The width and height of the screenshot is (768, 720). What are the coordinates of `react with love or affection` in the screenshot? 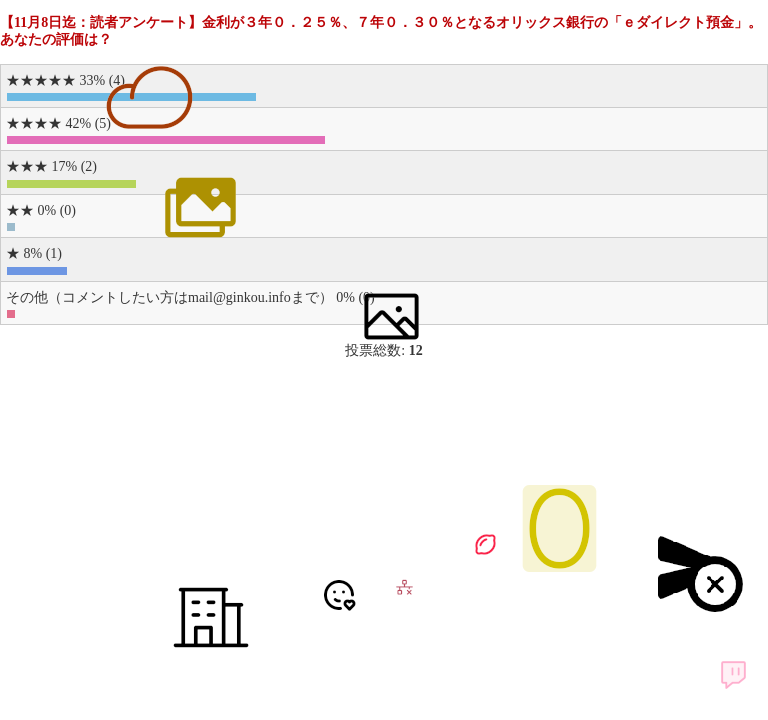 It's located at (339, 595).